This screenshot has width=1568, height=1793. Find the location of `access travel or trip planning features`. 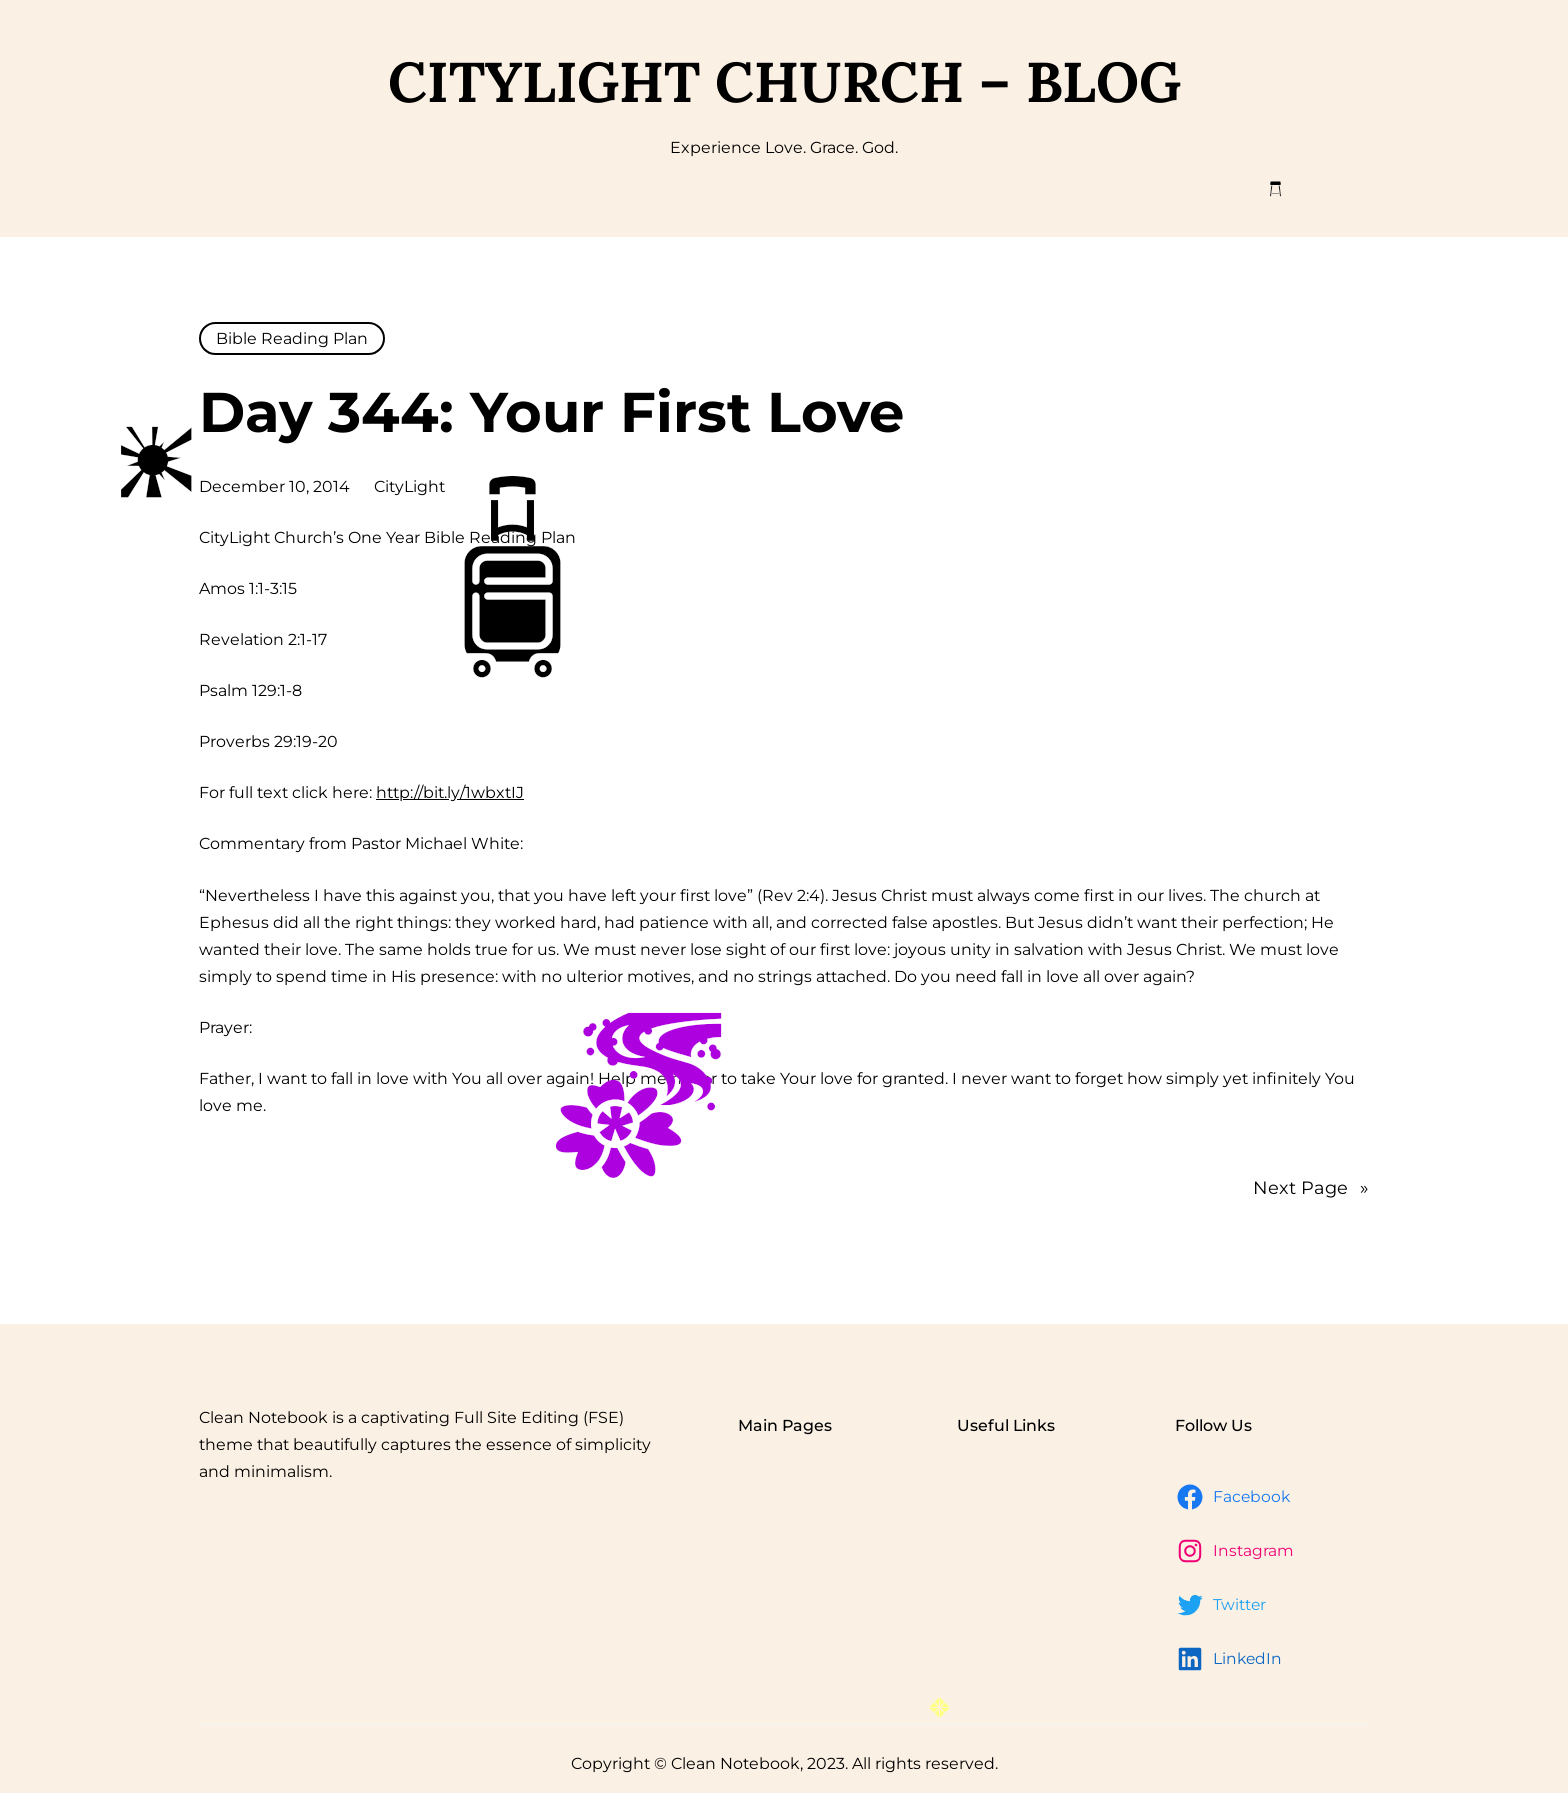

access travel or trip planning features is located at coordinates (512, 576).